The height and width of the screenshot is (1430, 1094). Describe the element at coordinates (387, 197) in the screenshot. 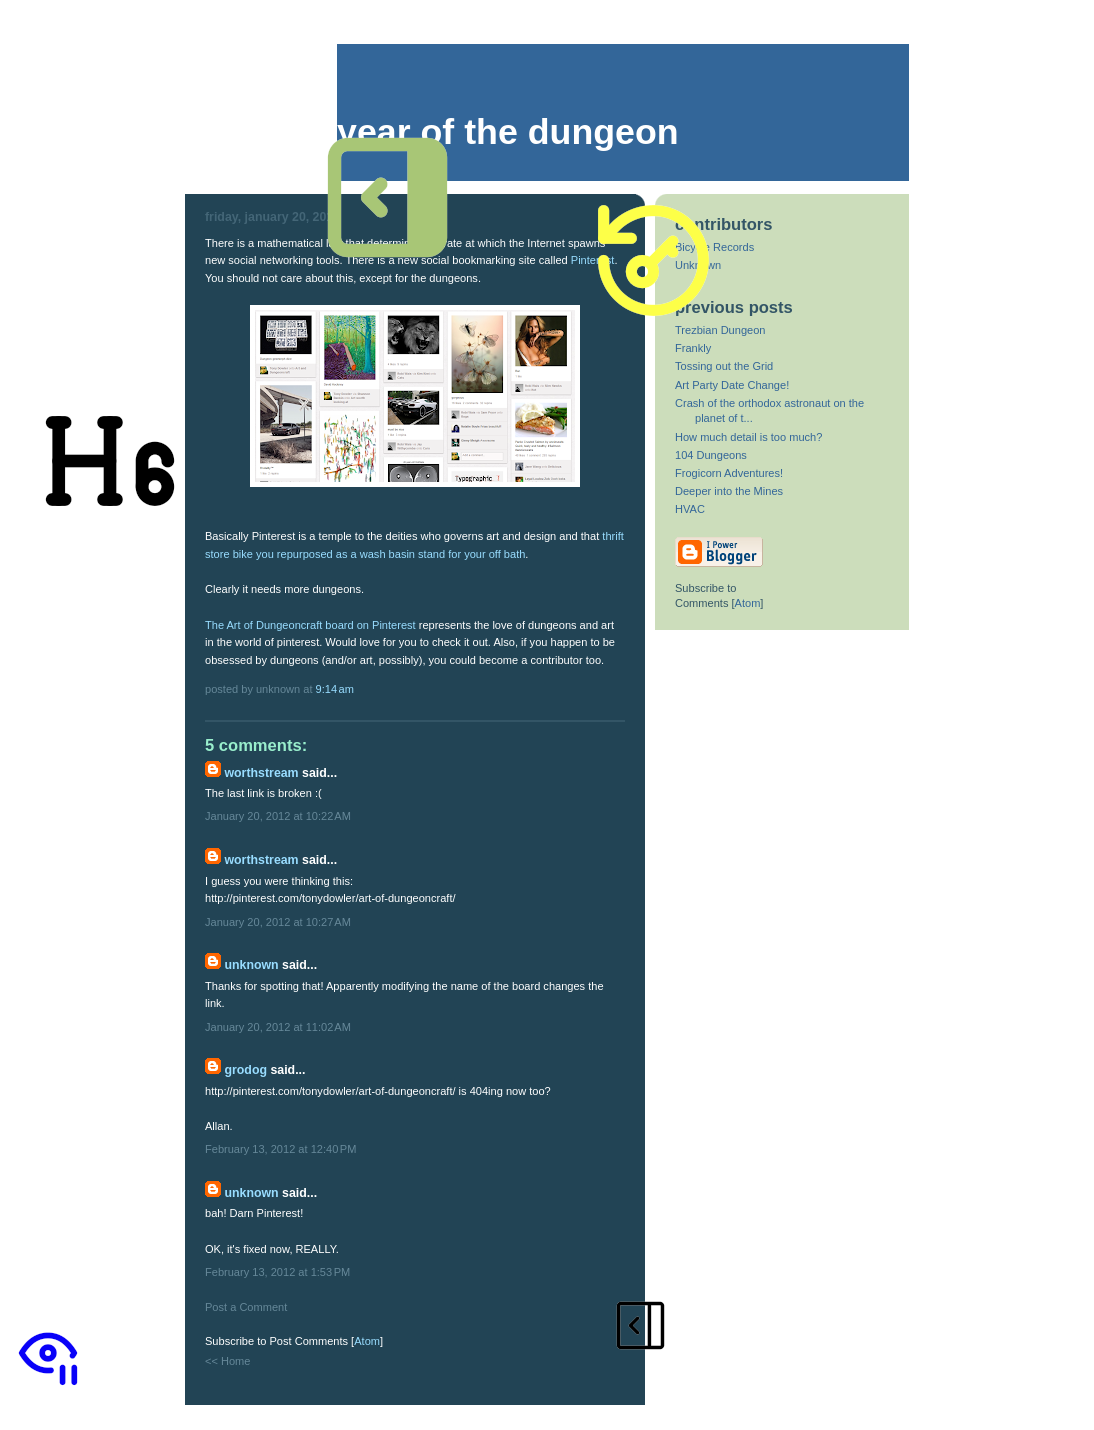

I see `expand the right sidebar panel` at that location.